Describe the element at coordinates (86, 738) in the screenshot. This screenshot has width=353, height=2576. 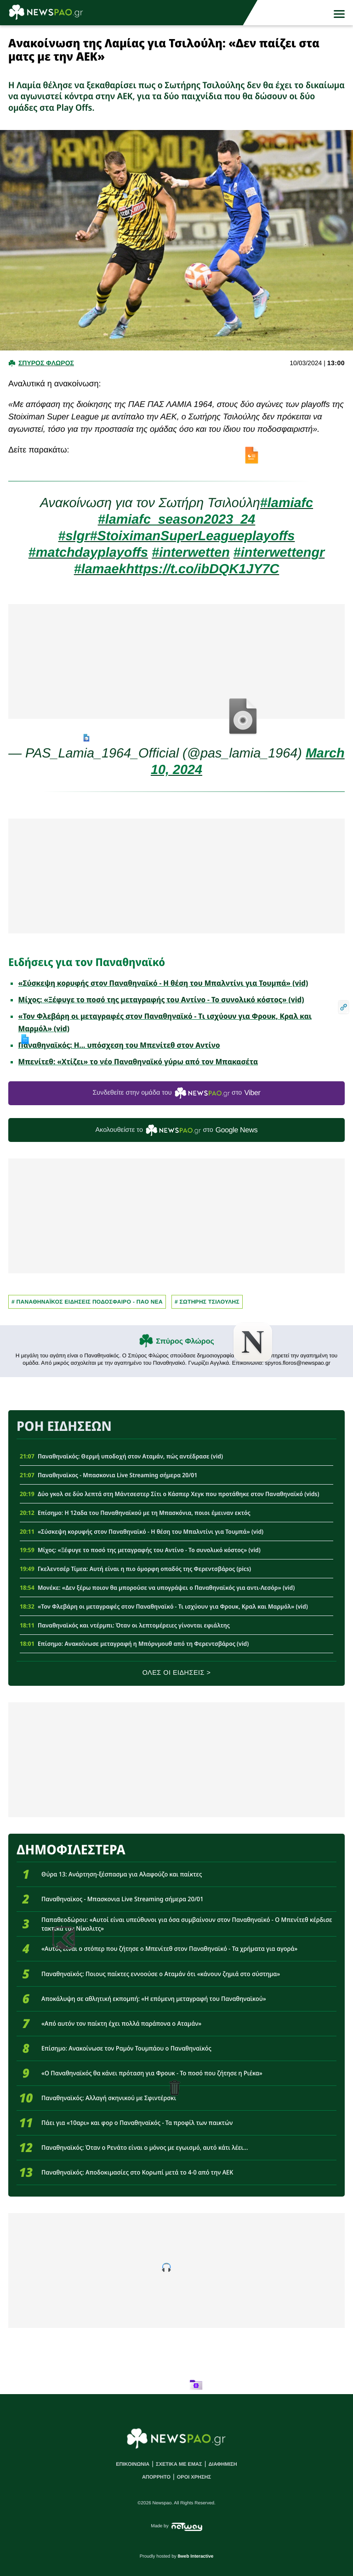
I see `a flatpak application package file` at that location.